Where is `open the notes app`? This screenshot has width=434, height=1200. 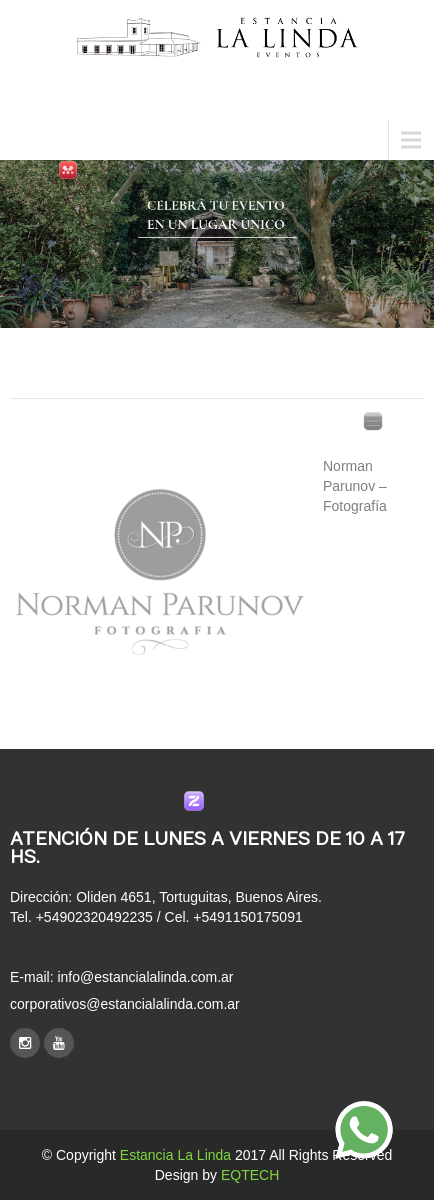
open the notes app is located at coordinates (373, 421).